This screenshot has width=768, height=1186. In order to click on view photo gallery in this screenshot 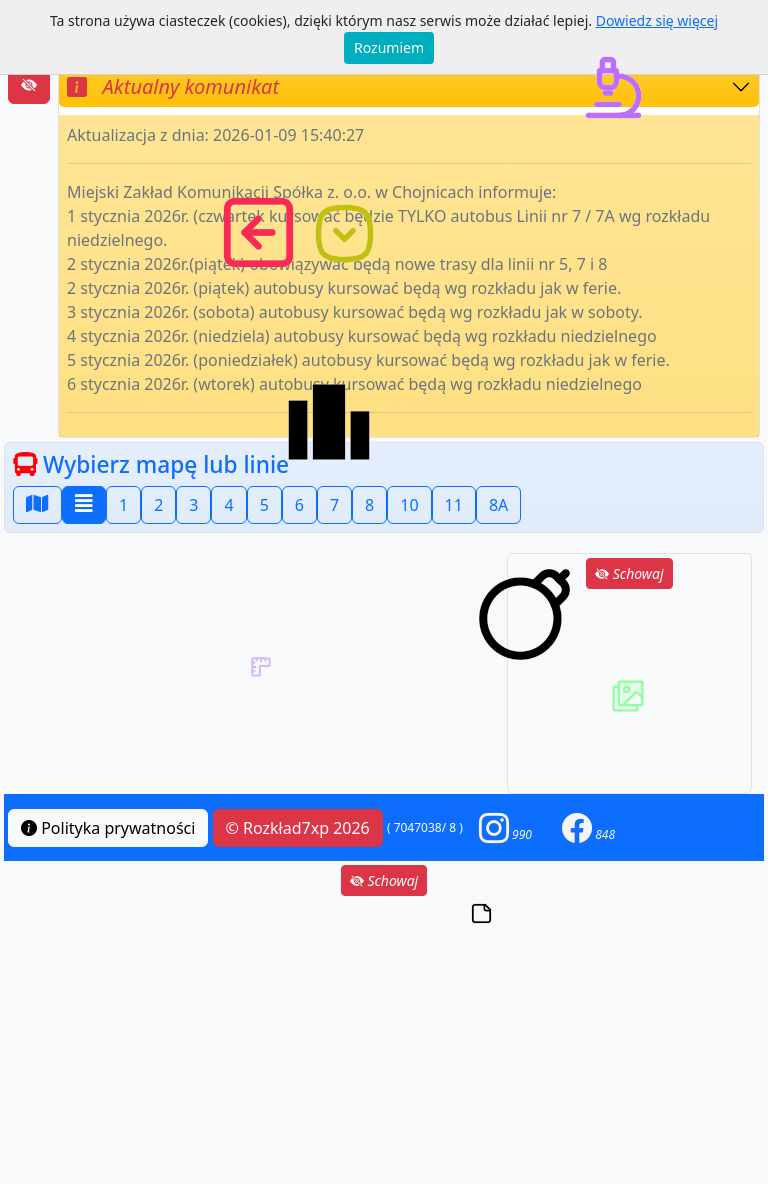, I will do `click(628, 696)`.